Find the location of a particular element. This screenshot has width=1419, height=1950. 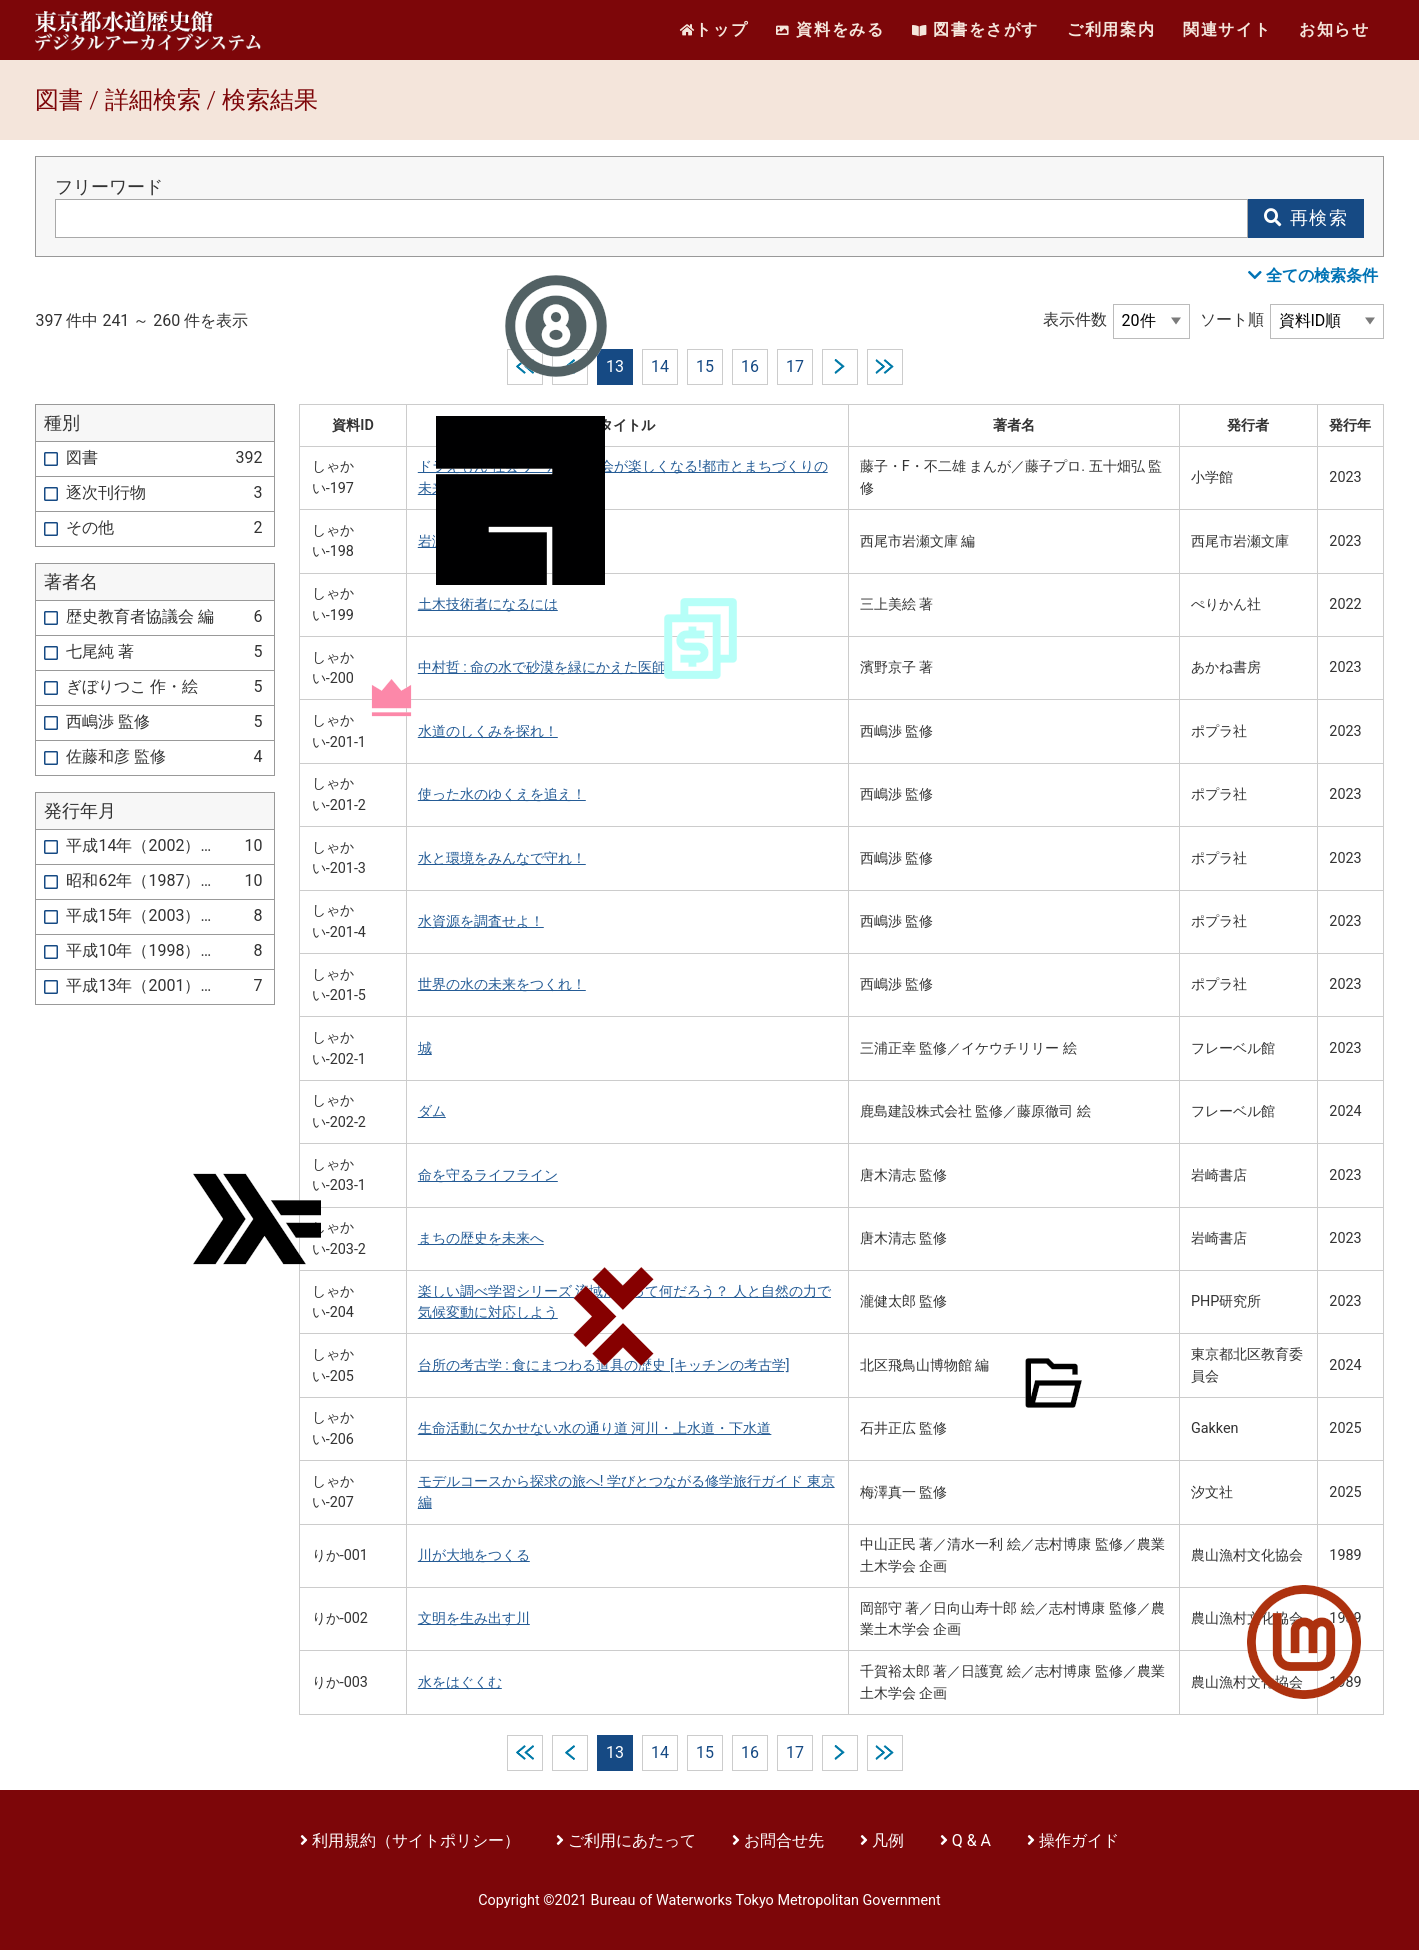

indicates Haskell programming language is located at coordinates (257, 1219).